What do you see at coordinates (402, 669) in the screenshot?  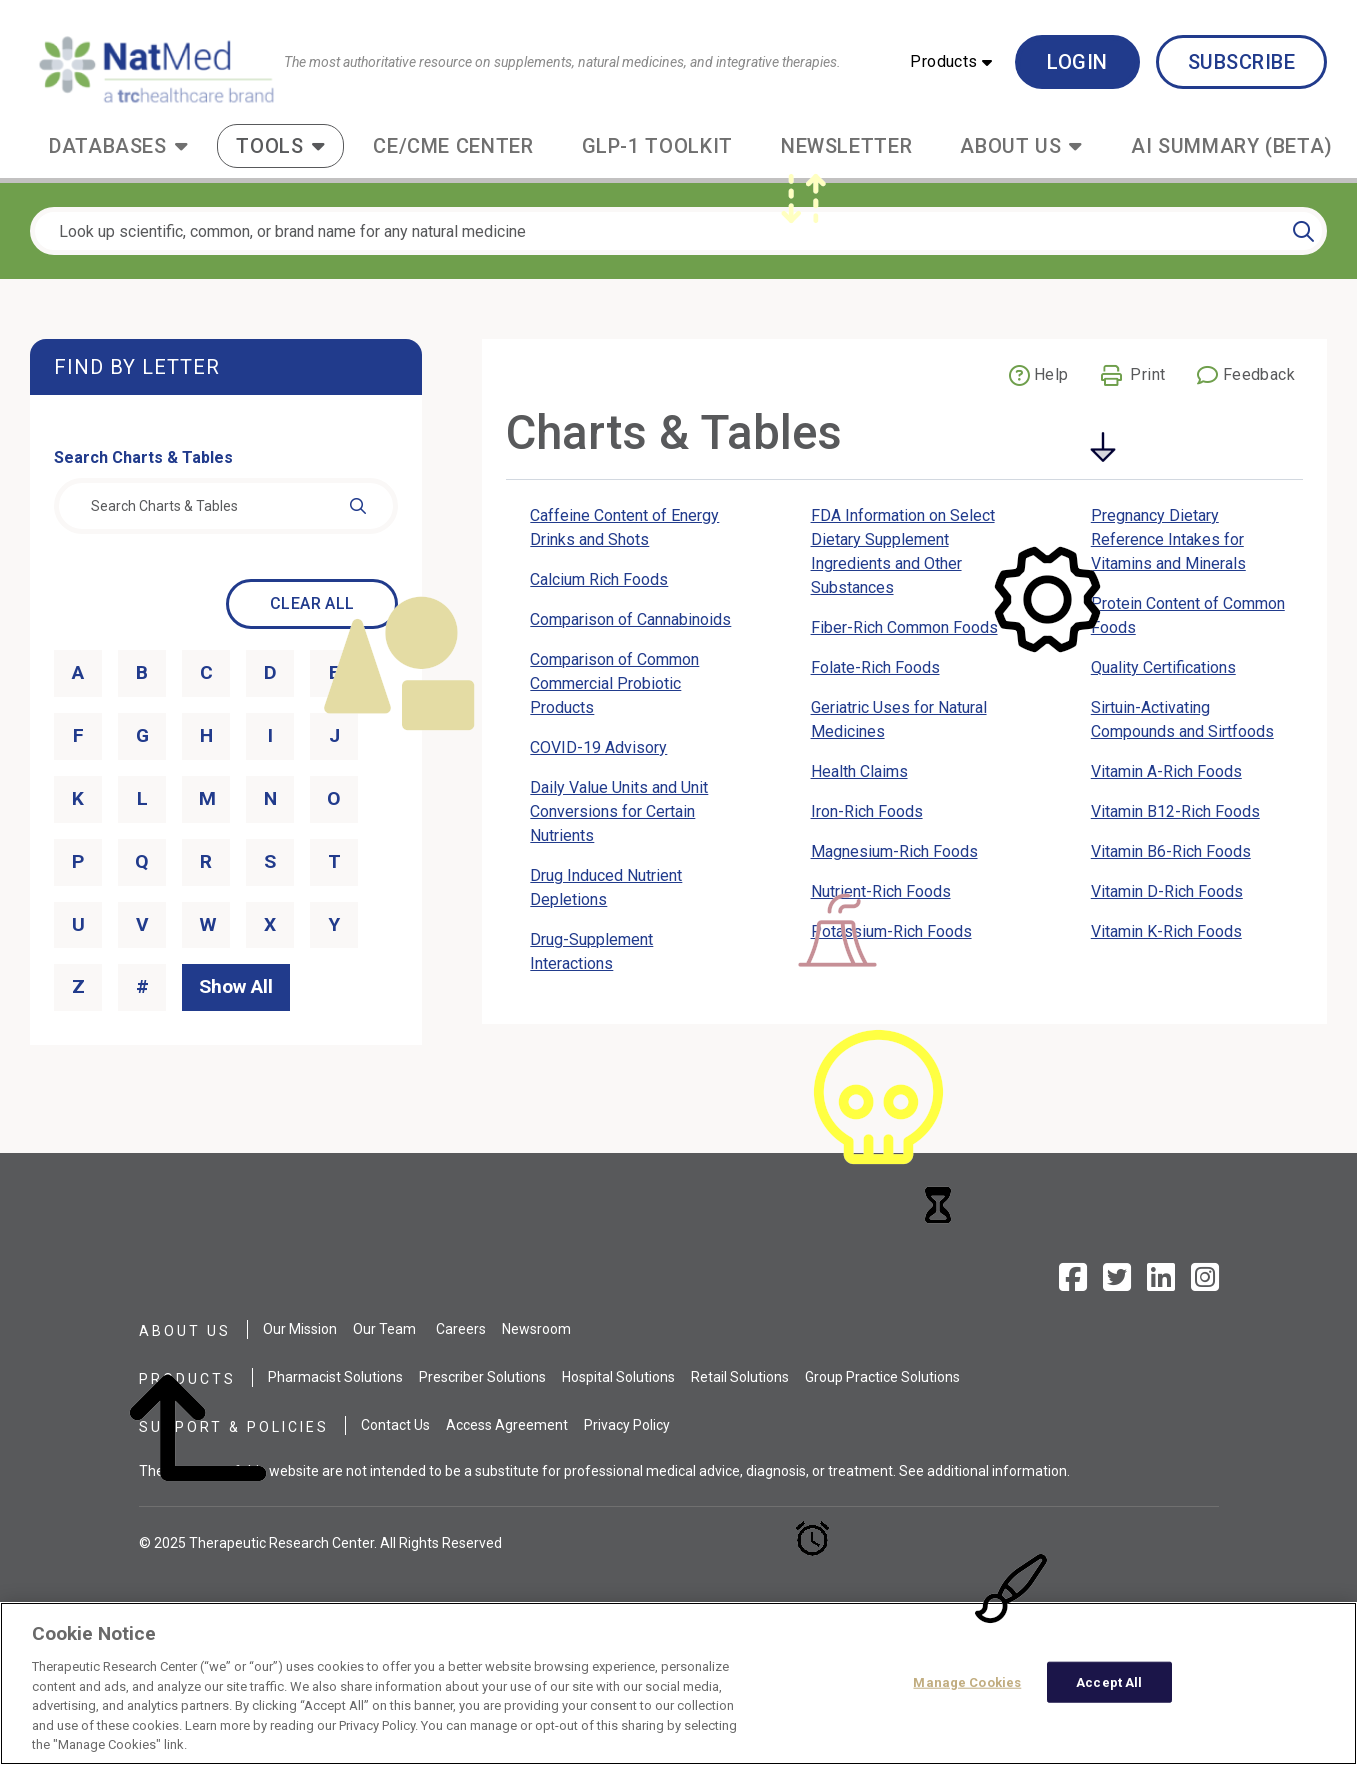 I see `access shape tools or drawing options` at bounding box center [402, 669].